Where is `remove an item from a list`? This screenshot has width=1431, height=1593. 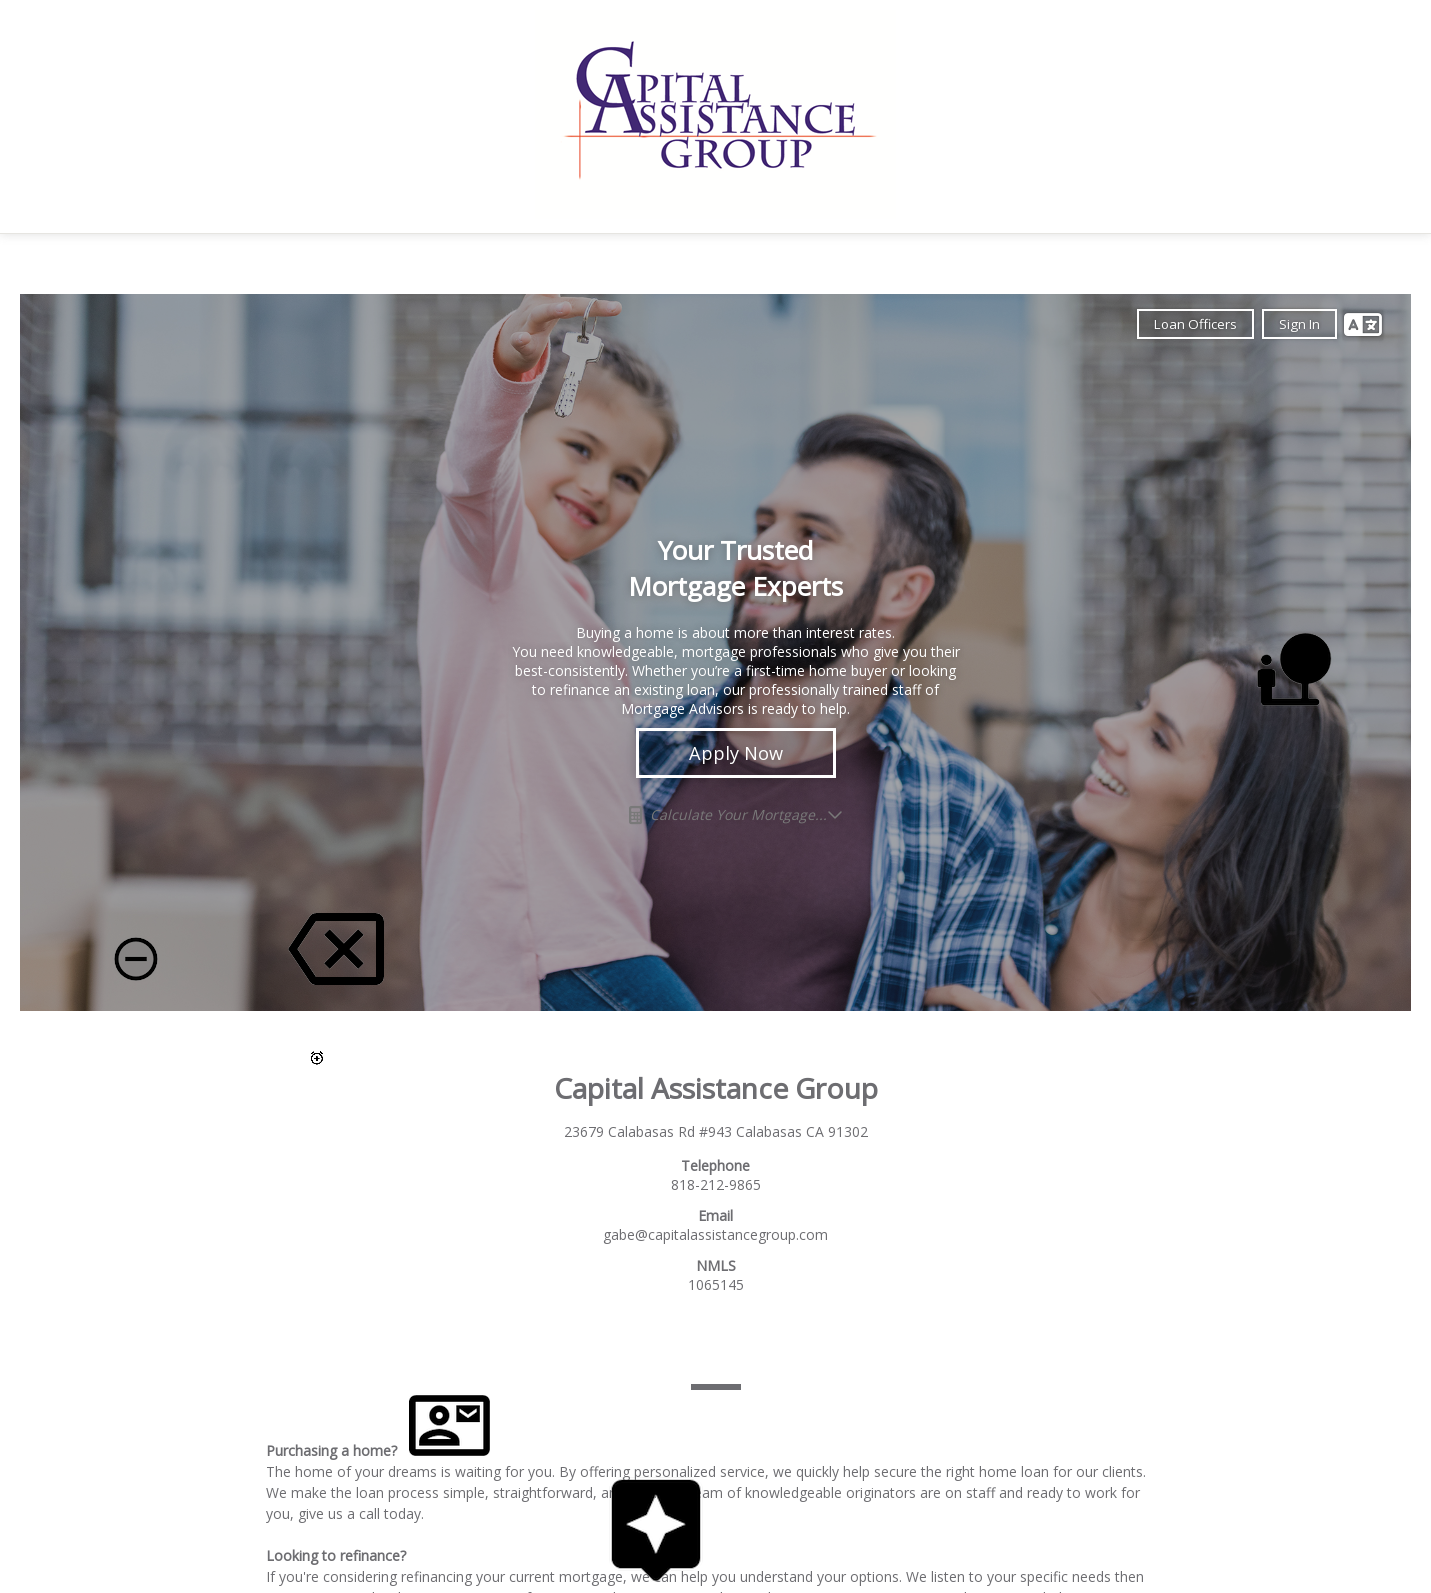 remove an item from a list is located at coordinates (136, 959).